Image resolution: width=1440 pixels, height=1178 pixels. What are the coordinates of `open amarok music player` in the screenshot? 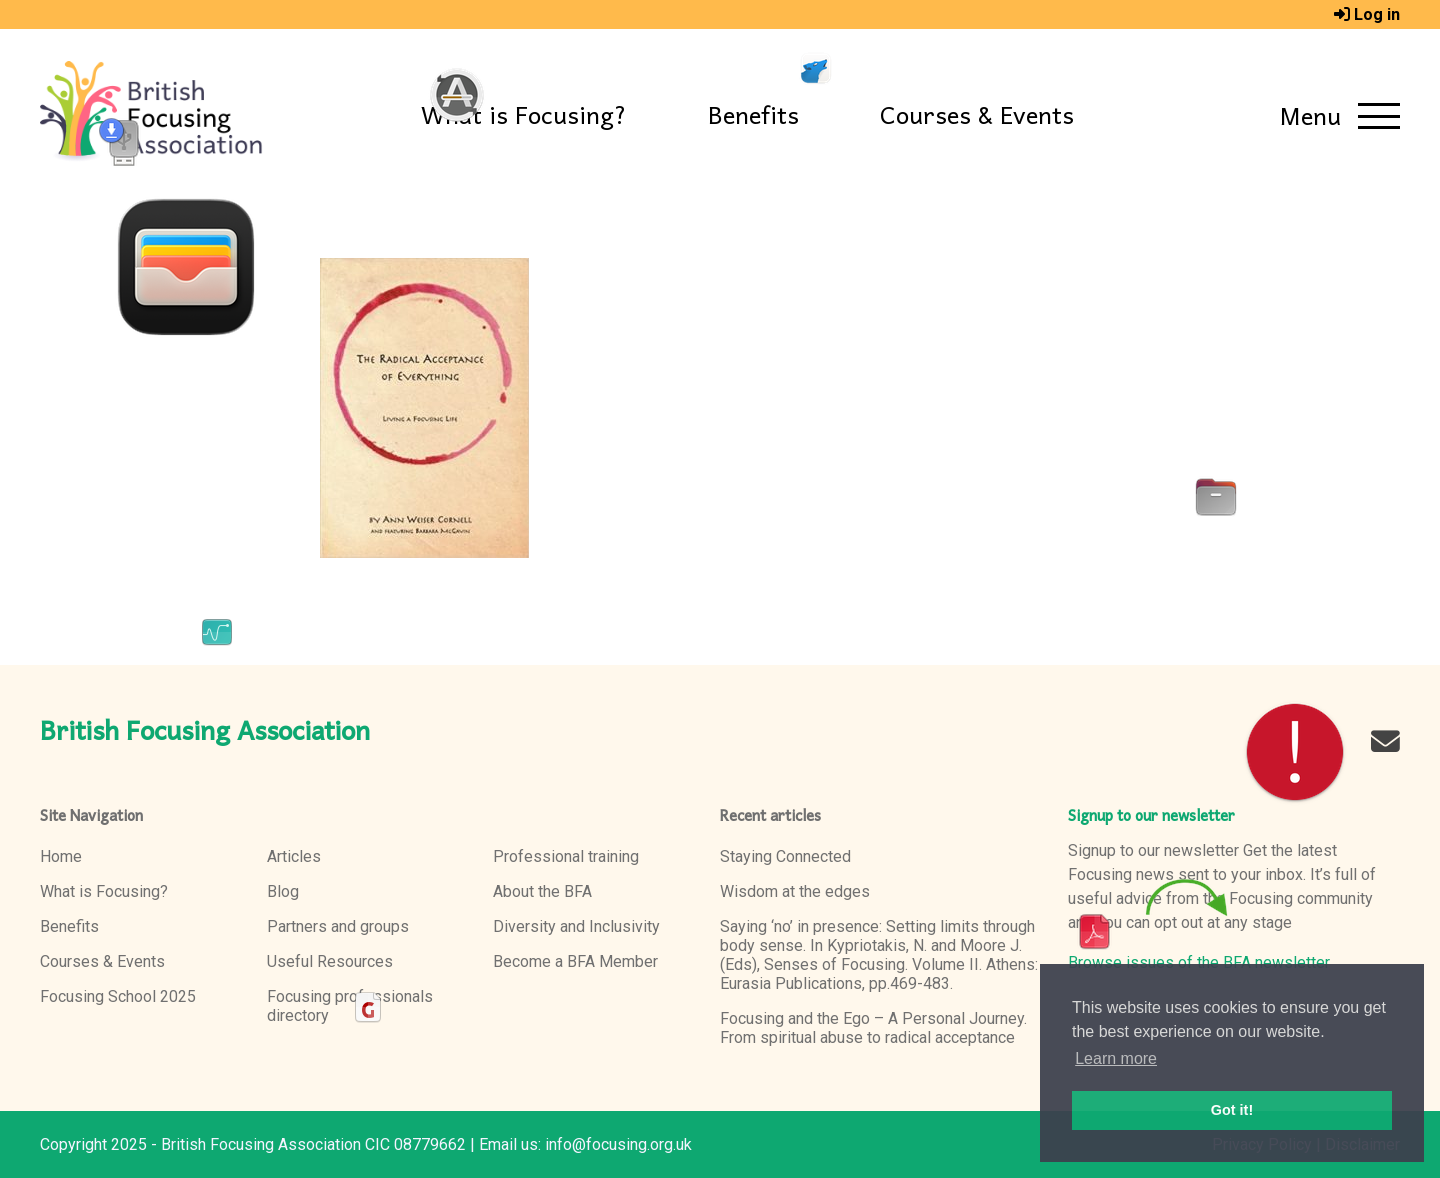 It's located at (816, 68).